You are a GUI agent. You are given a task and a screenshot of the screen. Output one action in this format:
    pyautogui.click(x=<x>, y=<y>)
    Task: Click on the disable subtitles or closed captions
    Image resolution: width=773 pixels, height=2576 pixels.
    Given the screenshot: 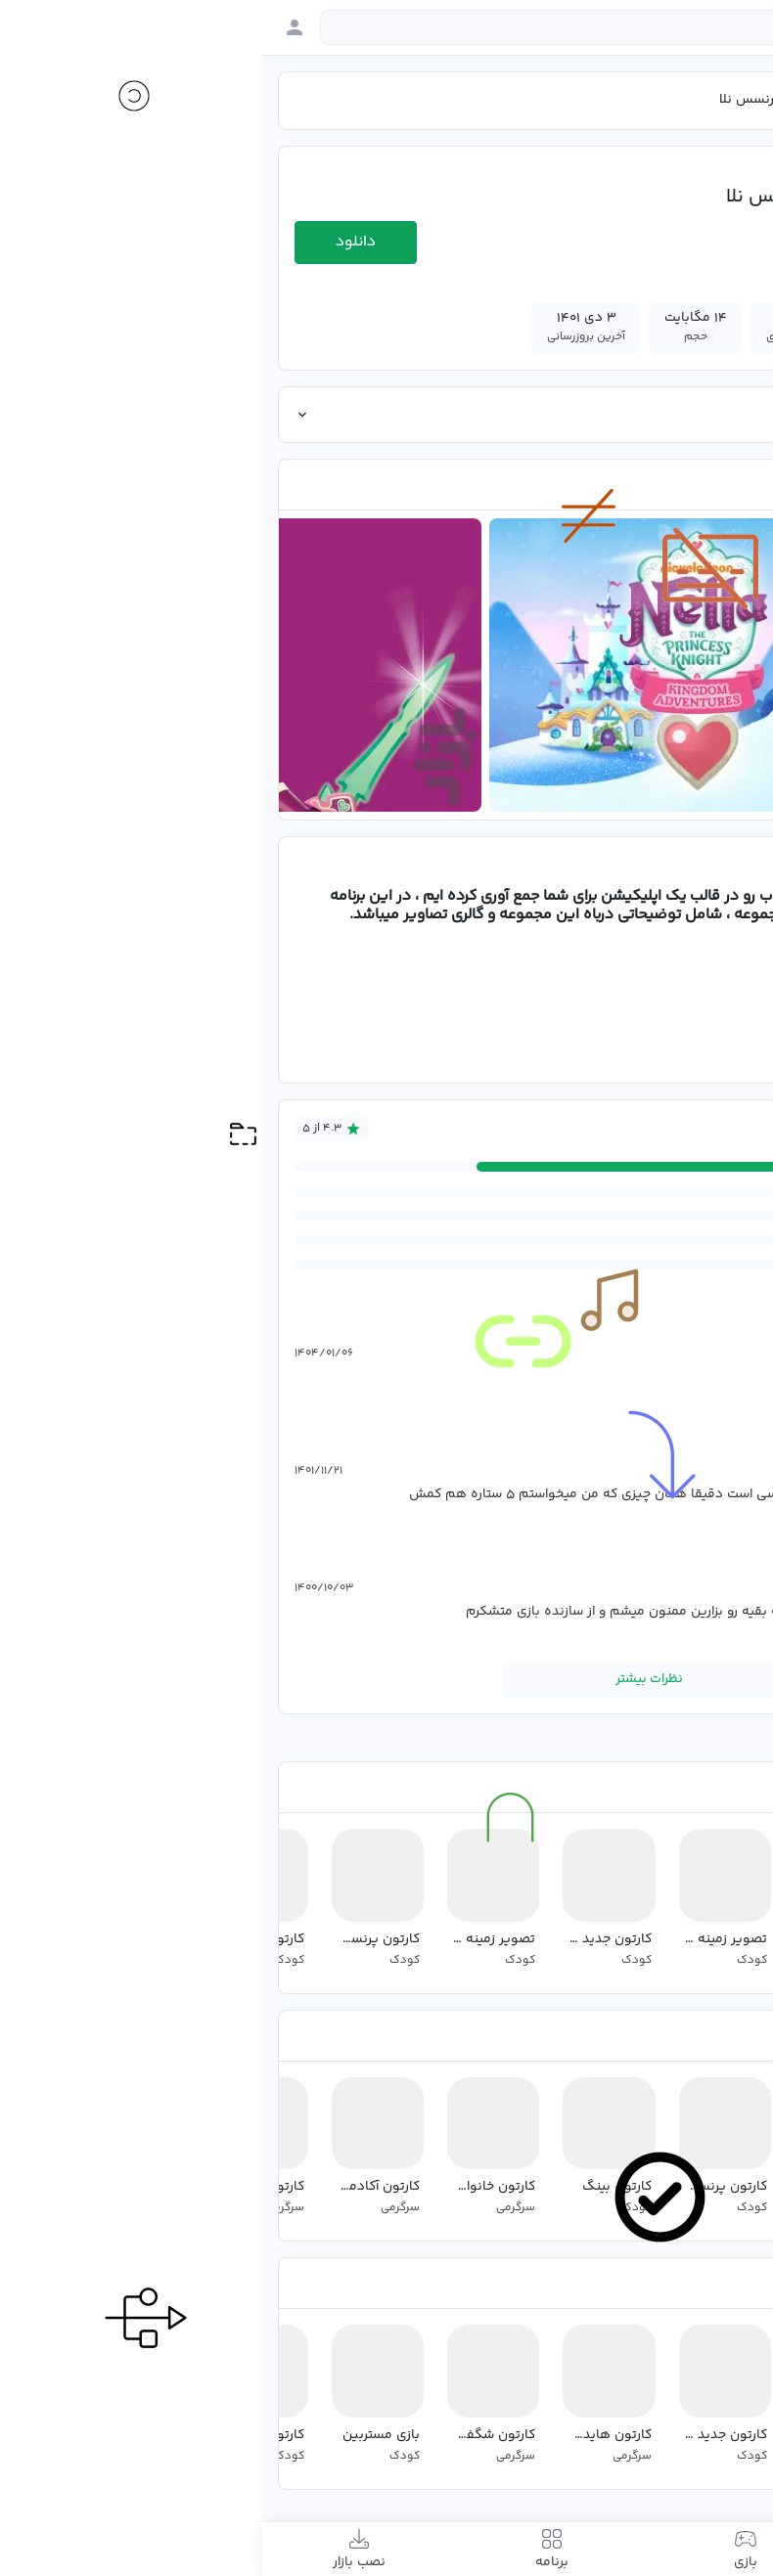 What is the action you would take?
    pyautogui.click(x=710, y=568)
    